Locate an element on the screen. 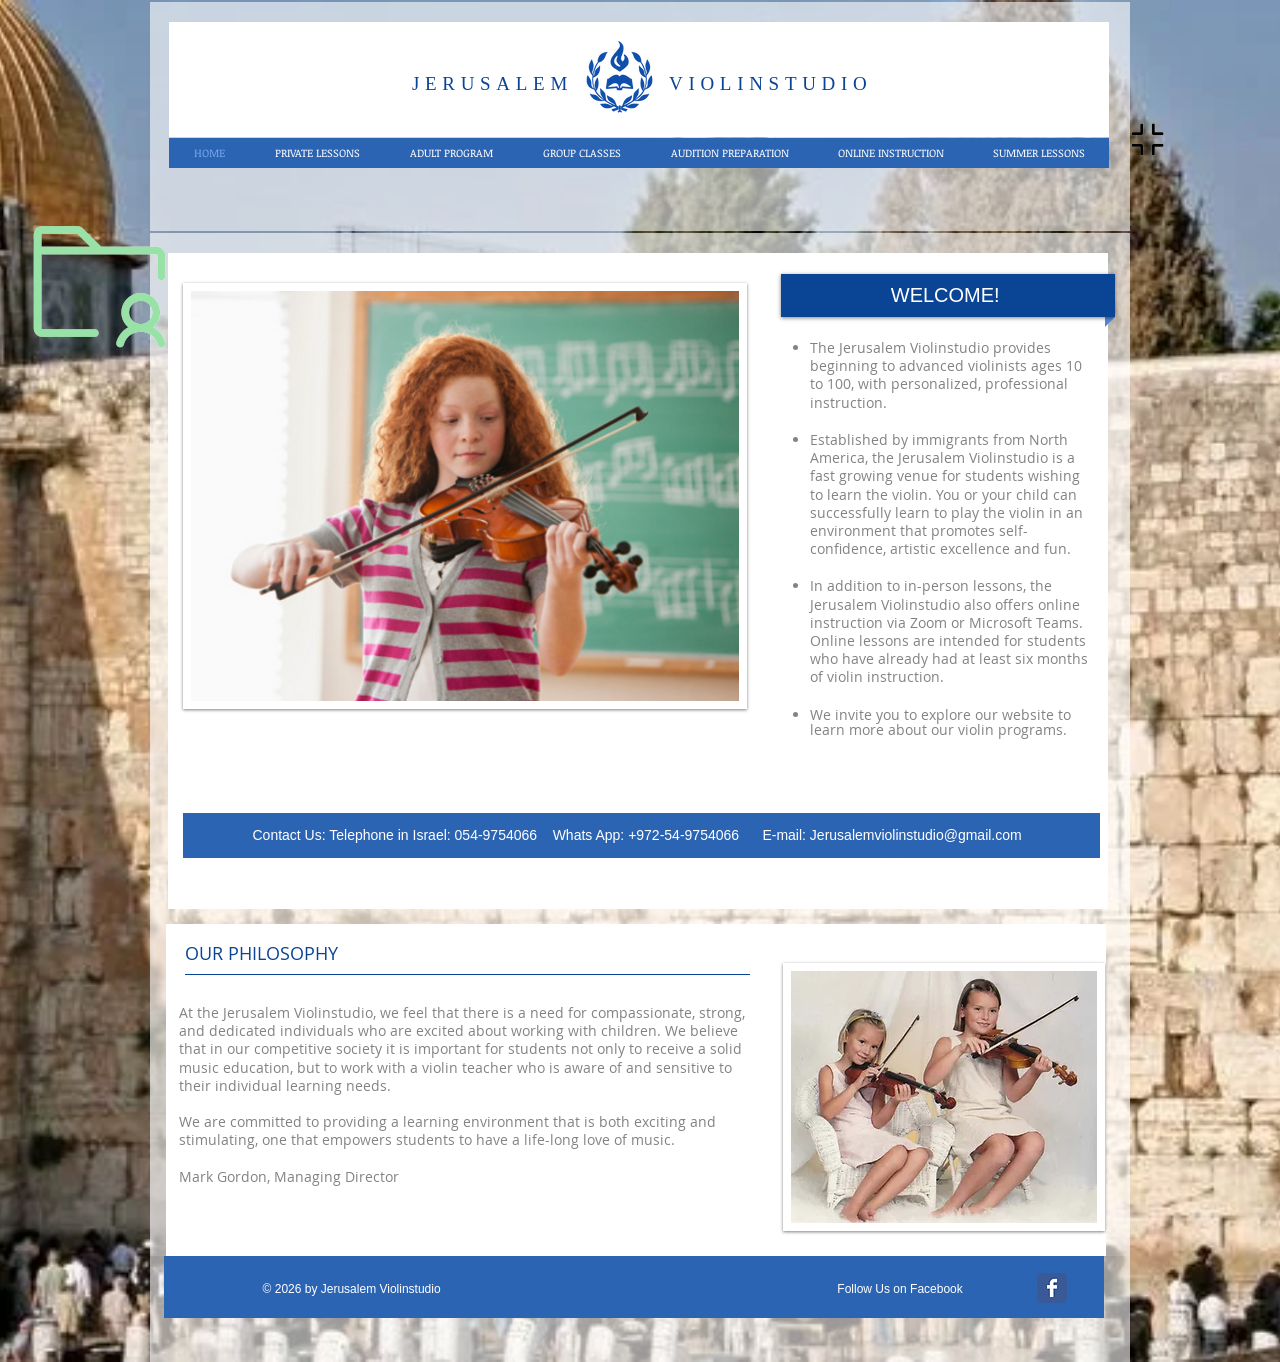 The image size is (1280, 1362). access user-specific files is located at coordinates (99, 281).